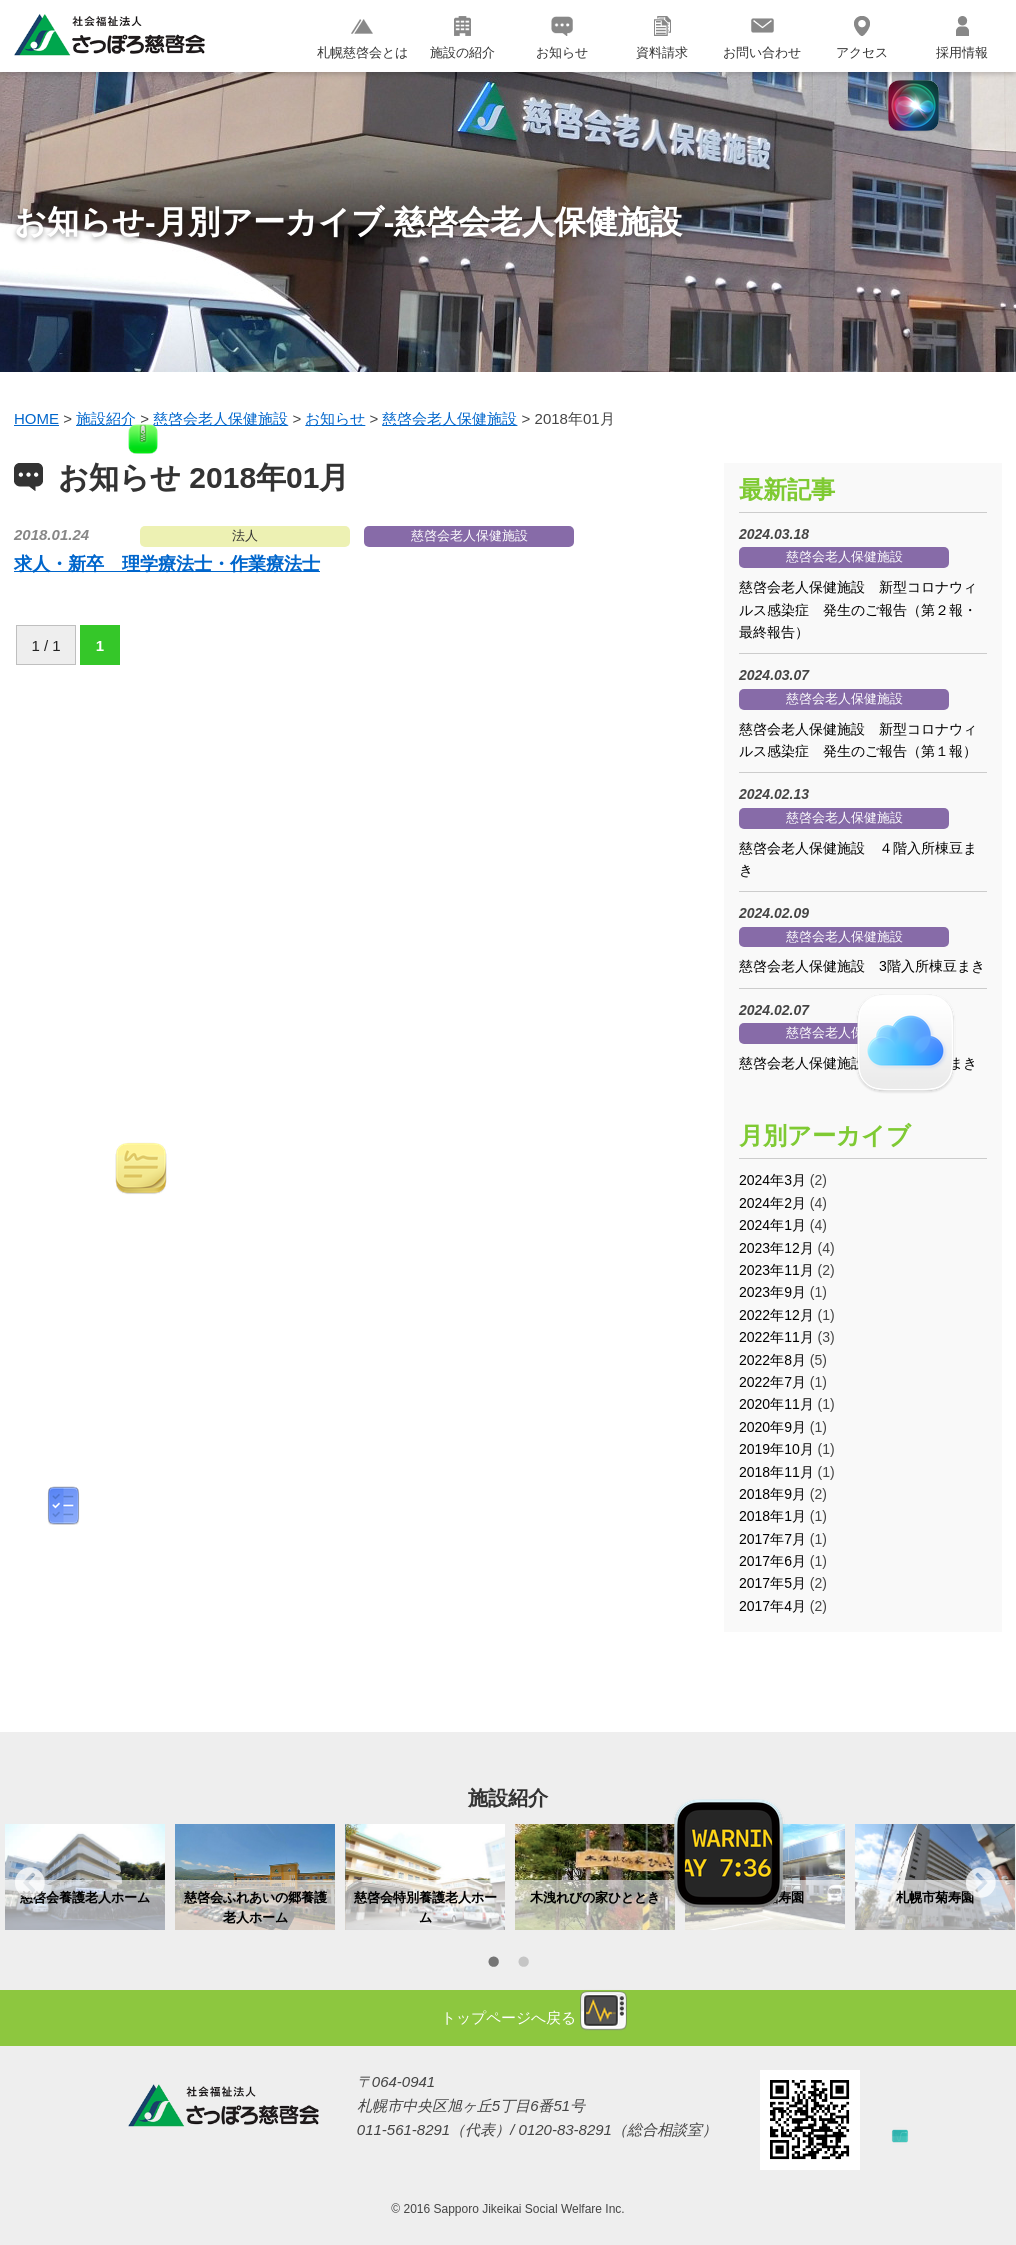 This screenshot has width=1016, height=2245. Describe the element at coordinates (905, 1042) in the screenshot. I see `open iCloud+ settings and storage management` at that location.